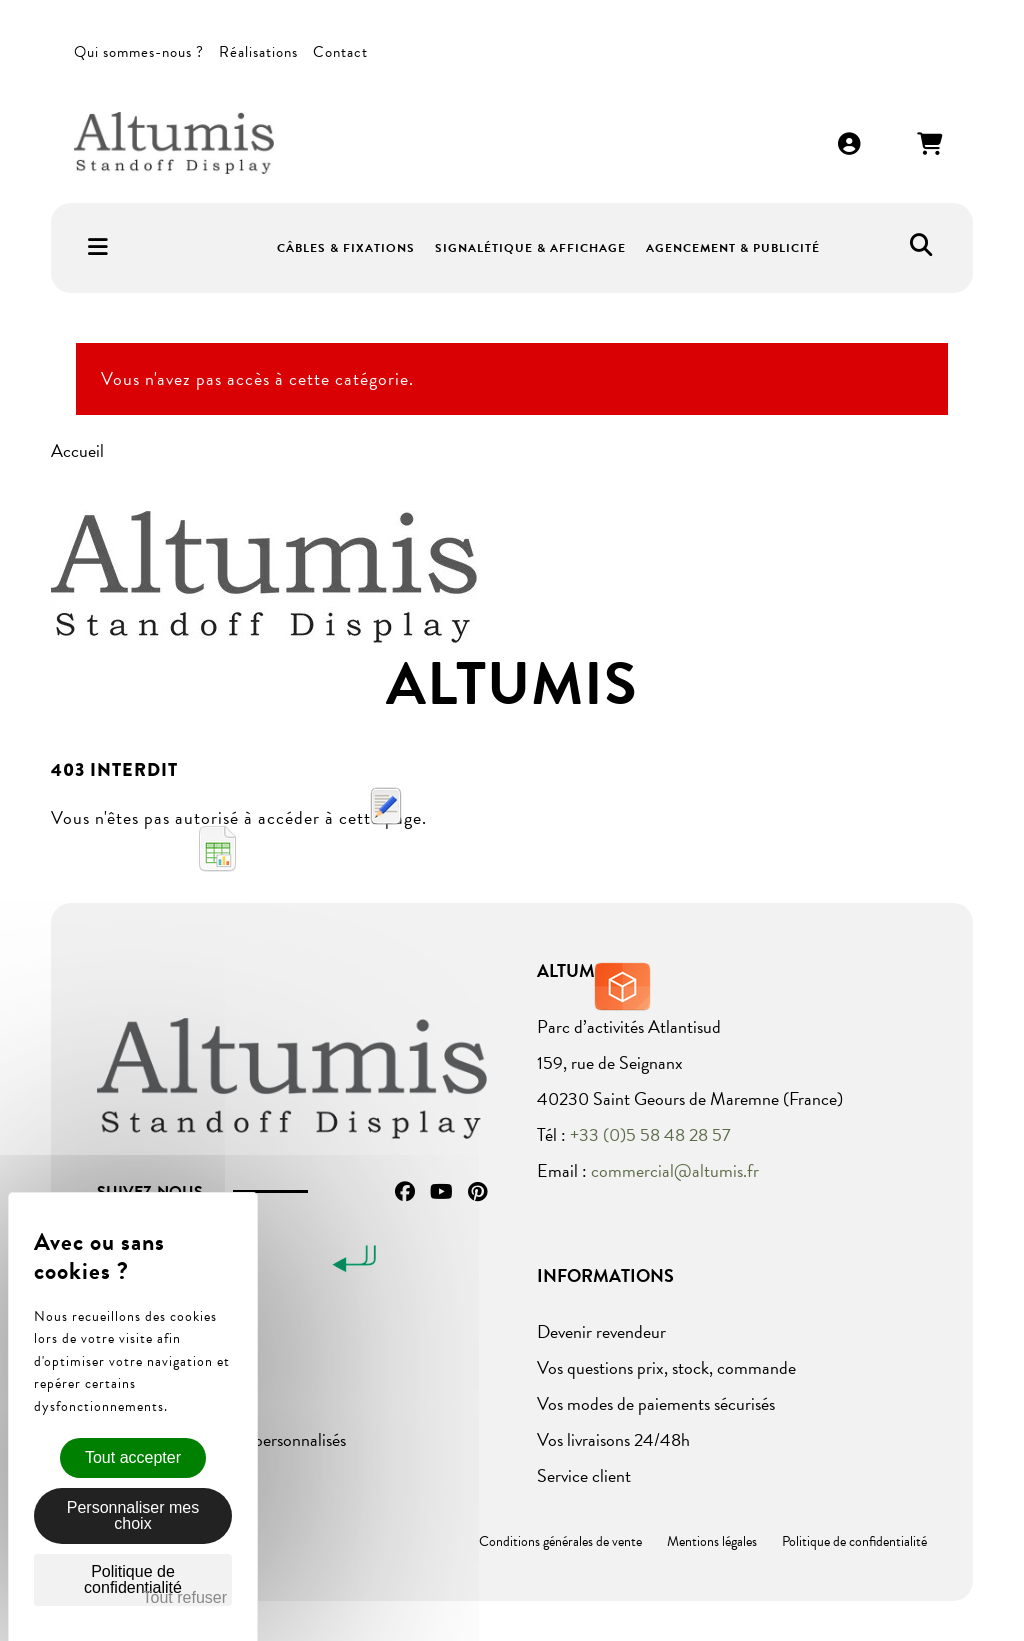  I want to click on open a spreadsheet file, so click(217, 848).